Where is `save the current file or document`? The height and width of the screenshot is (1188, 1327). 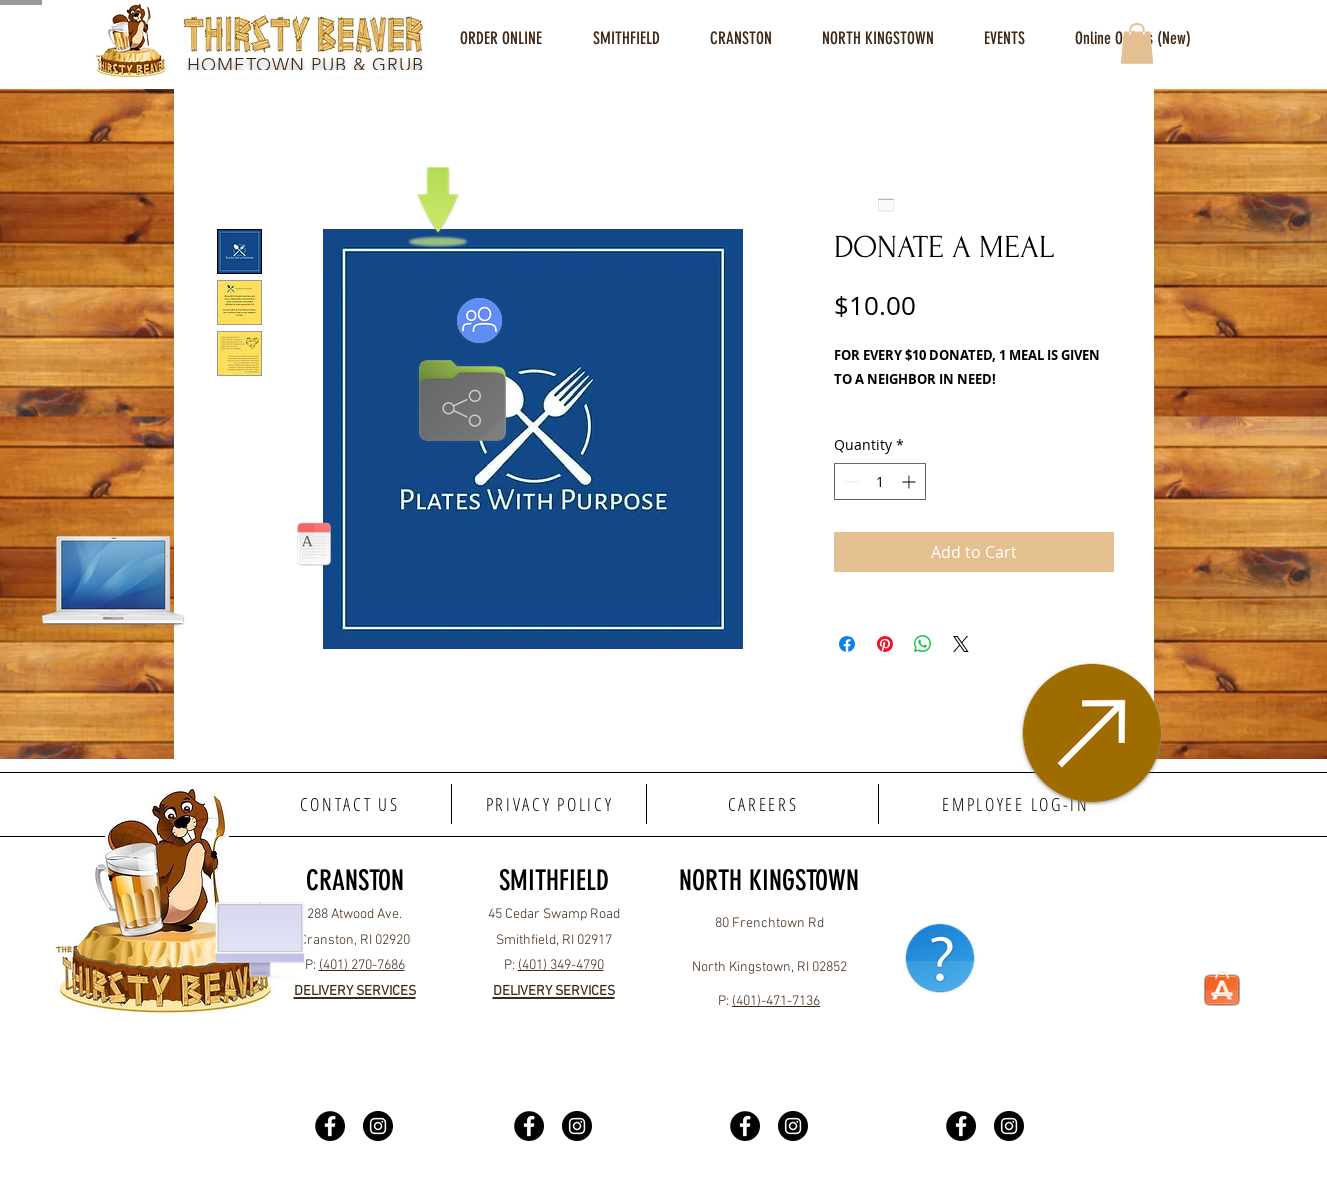 save the current file or document is located at coordinates (438, 202).